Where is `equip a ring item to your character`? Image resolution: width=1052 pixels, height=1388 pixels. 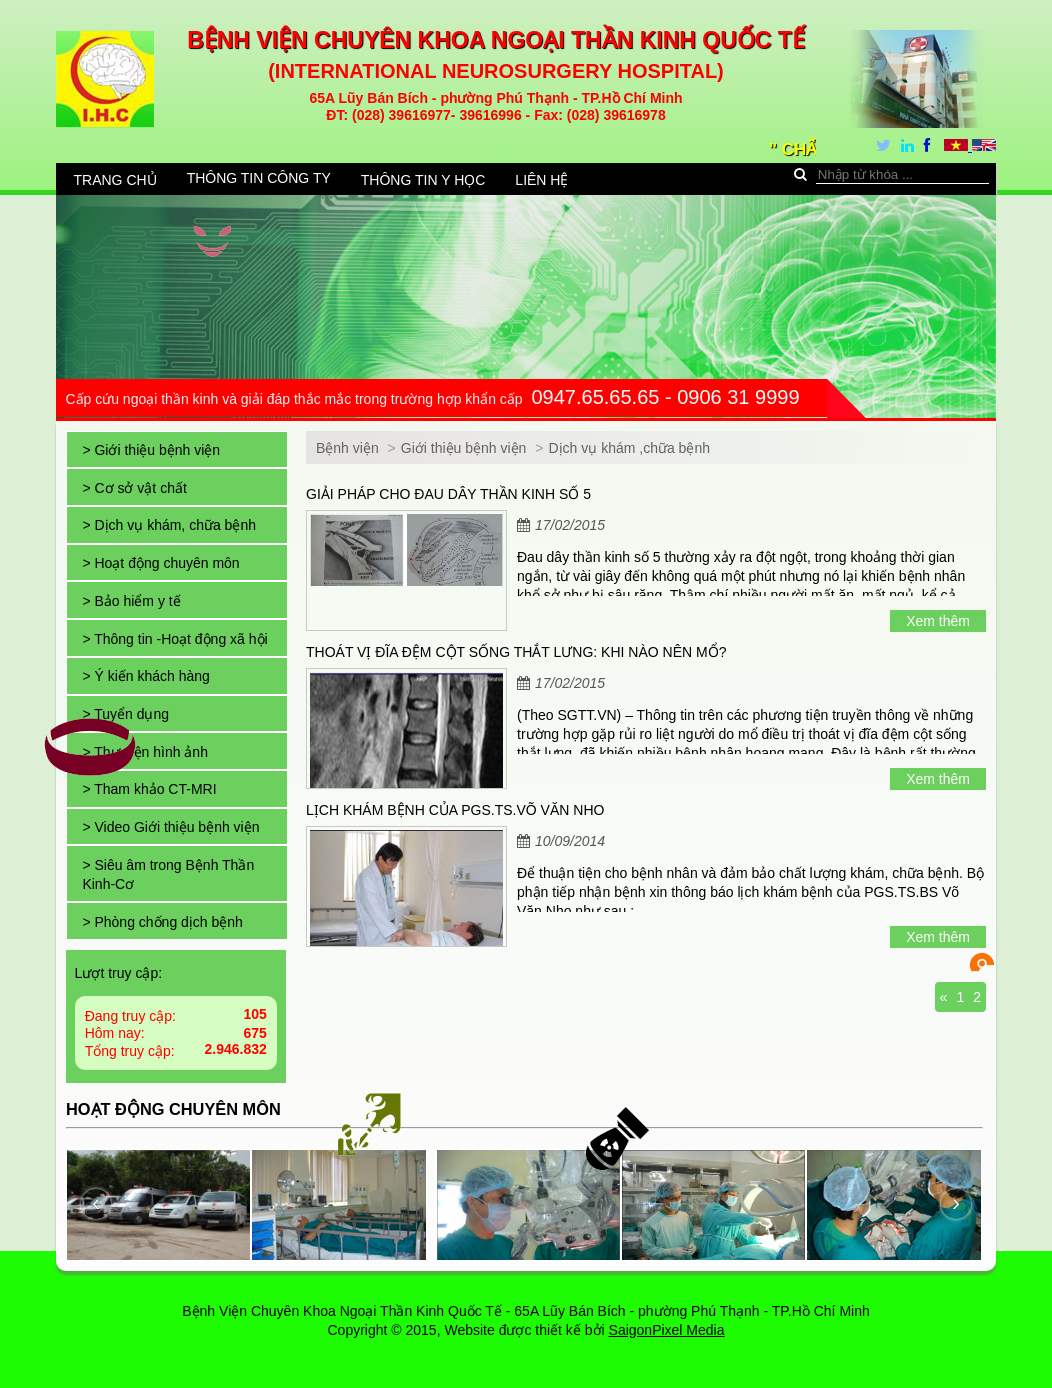
equip a ring item to your character is located at coordinates (90, 747).